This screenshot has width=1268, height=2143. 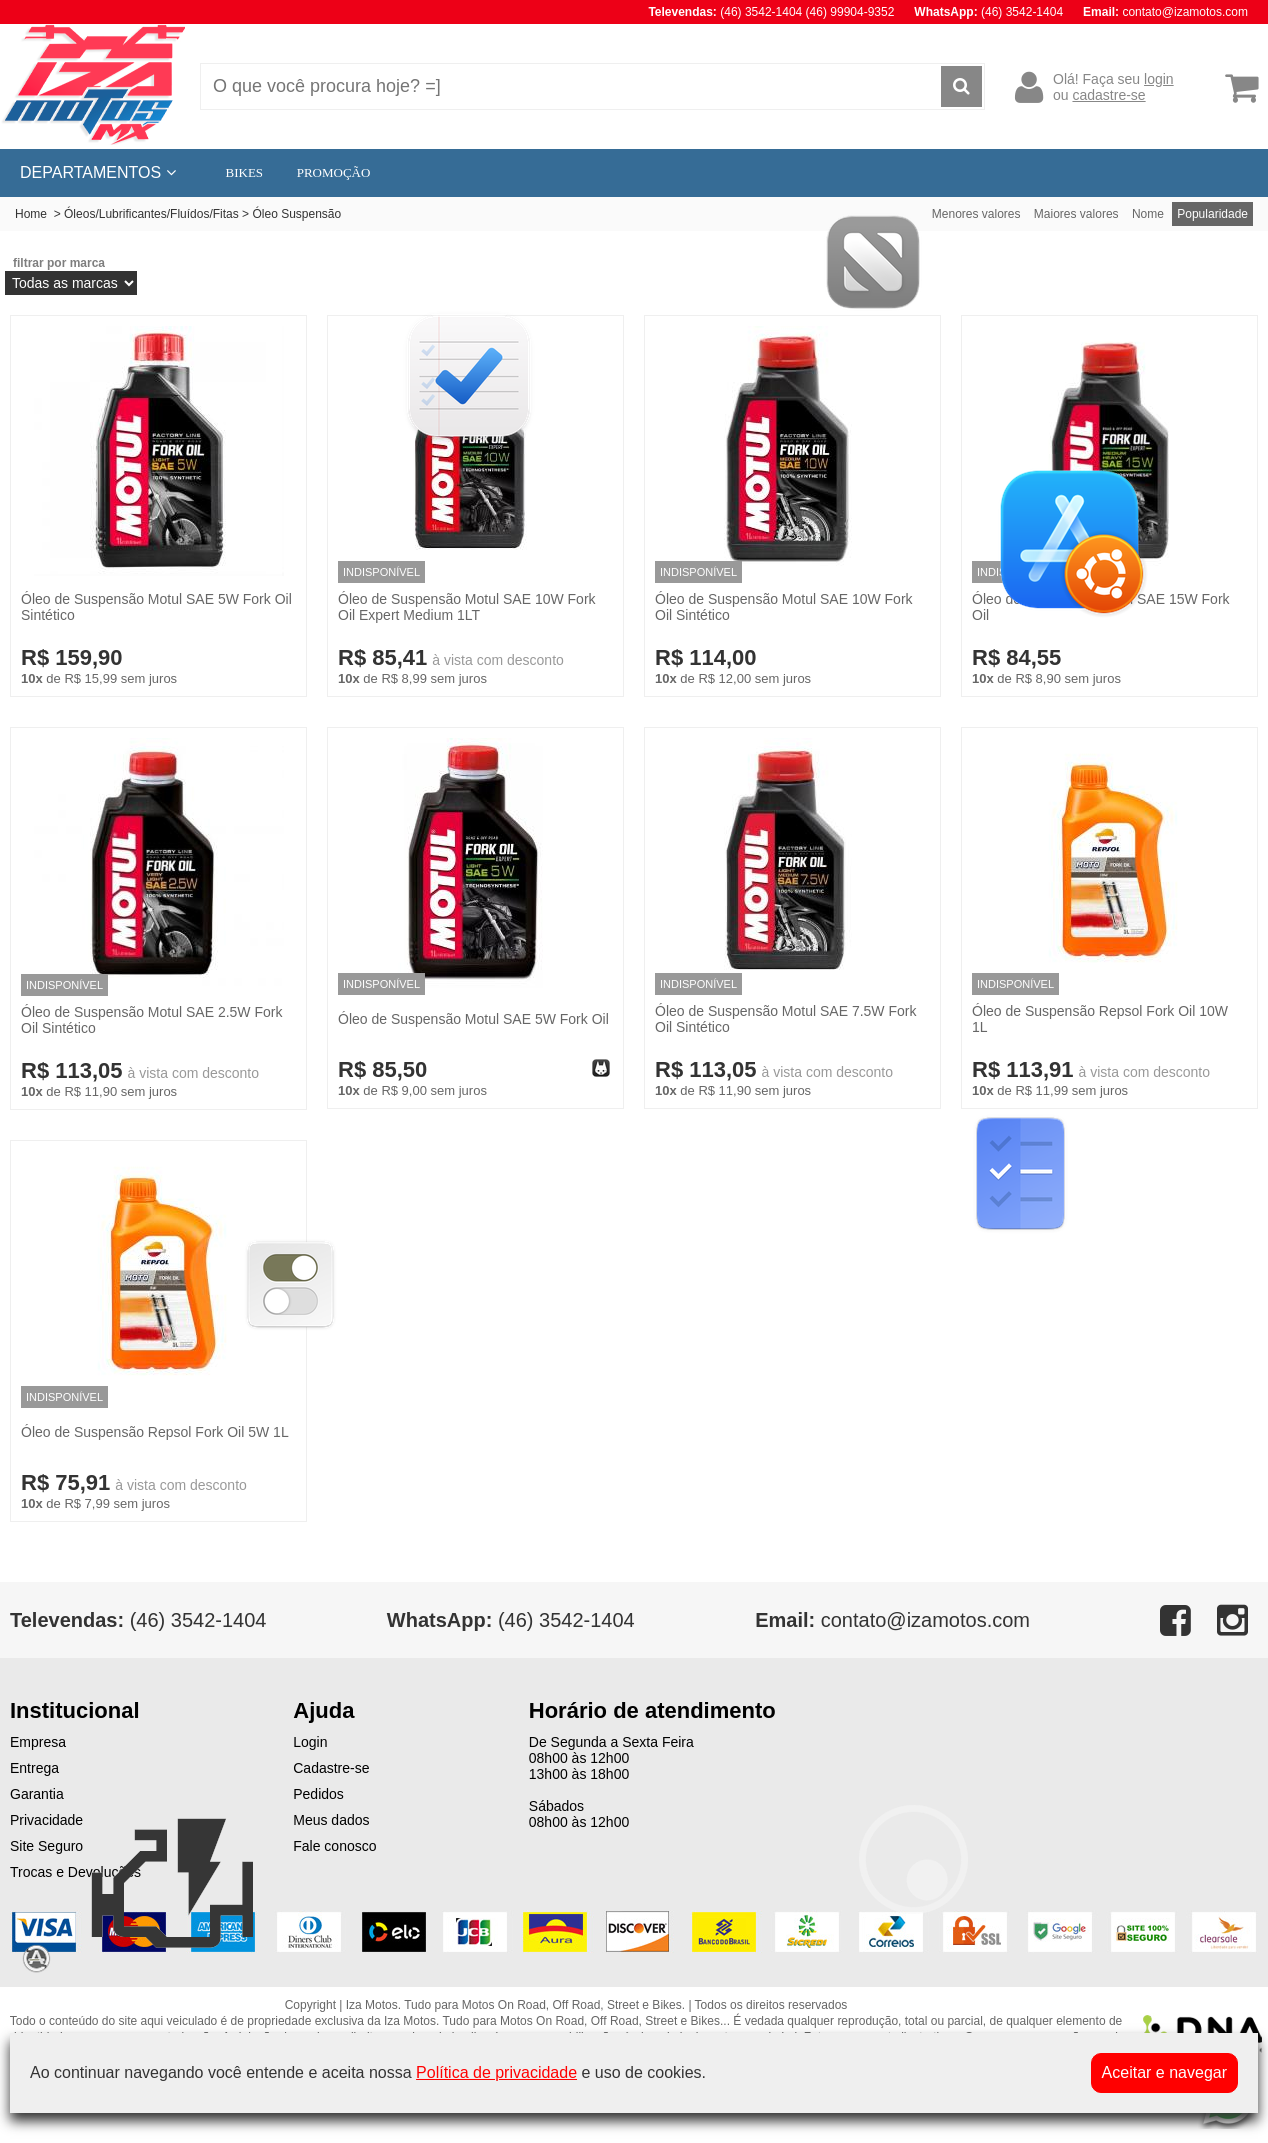 What do you see at coordinates (167, 1894) in the screenshot?
I see `check engine diagnostic alerts` at bounding box center [167, 1894].